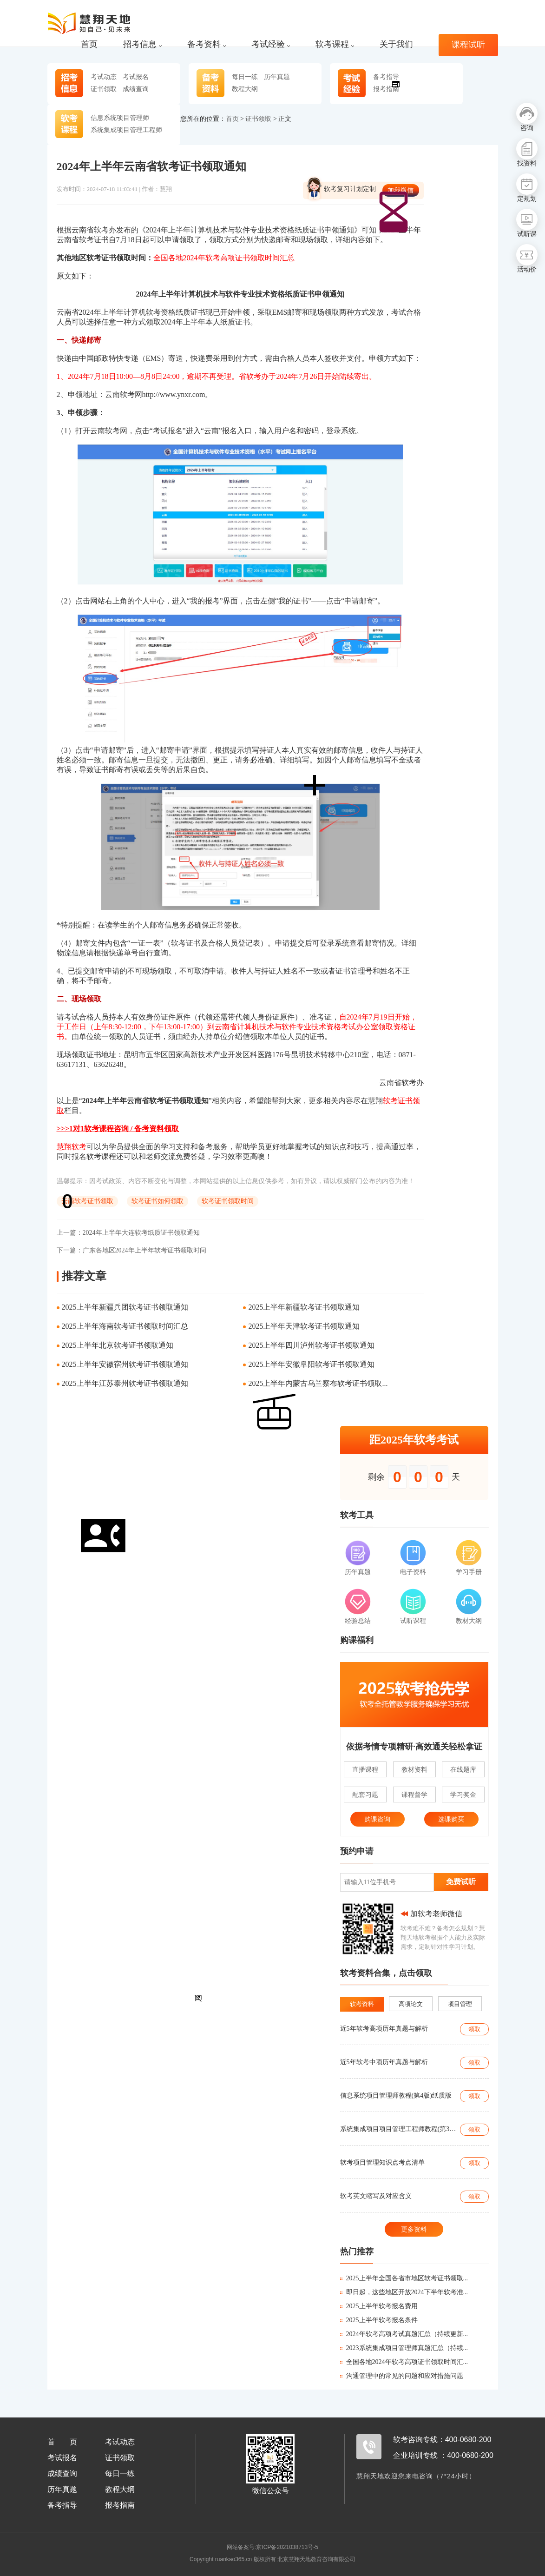 The height and width of the screenshot is (2576, 545). Describe the element at coordinates (198, 1998) in the screenshot. I see `mute or disable speaker notes` at that location.